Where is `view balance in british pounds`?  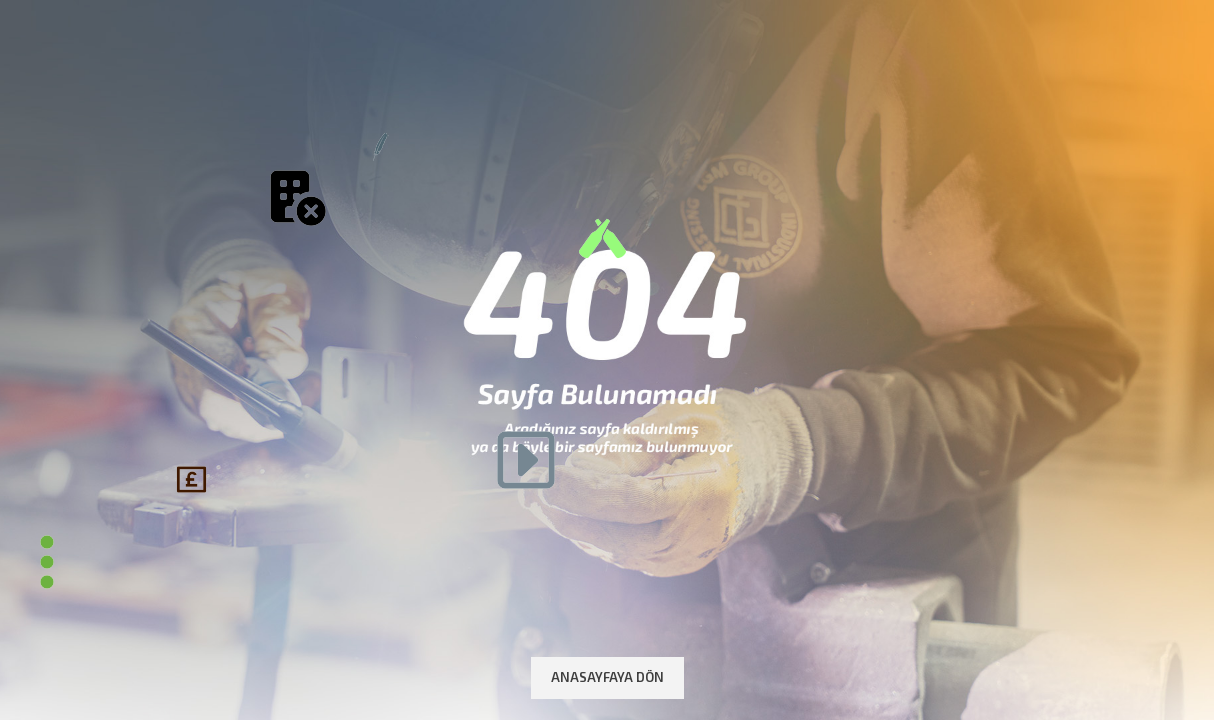
view balance in british pounds is located at coordinates (191, 479).